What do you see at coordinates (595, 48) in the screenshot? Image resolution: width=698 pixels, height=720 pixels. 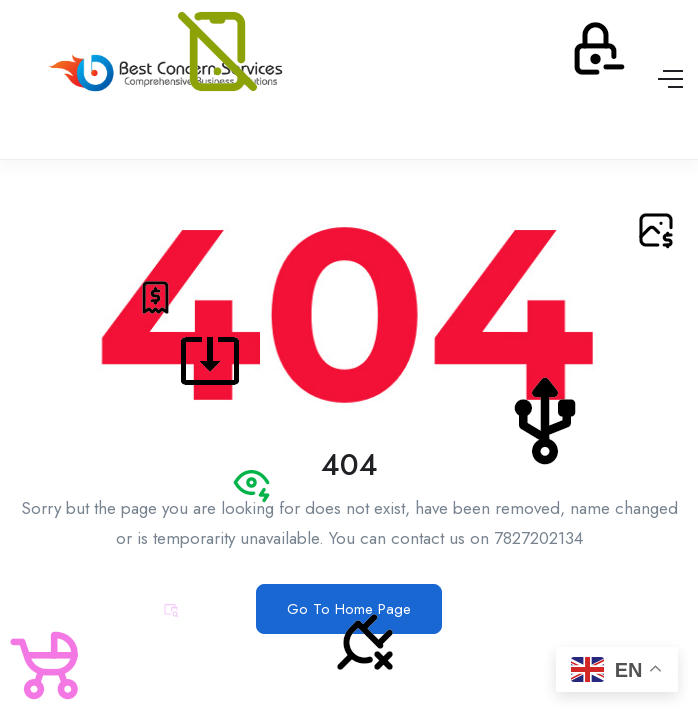 I see `remove a security restriction` at bounding box center [595, 48].